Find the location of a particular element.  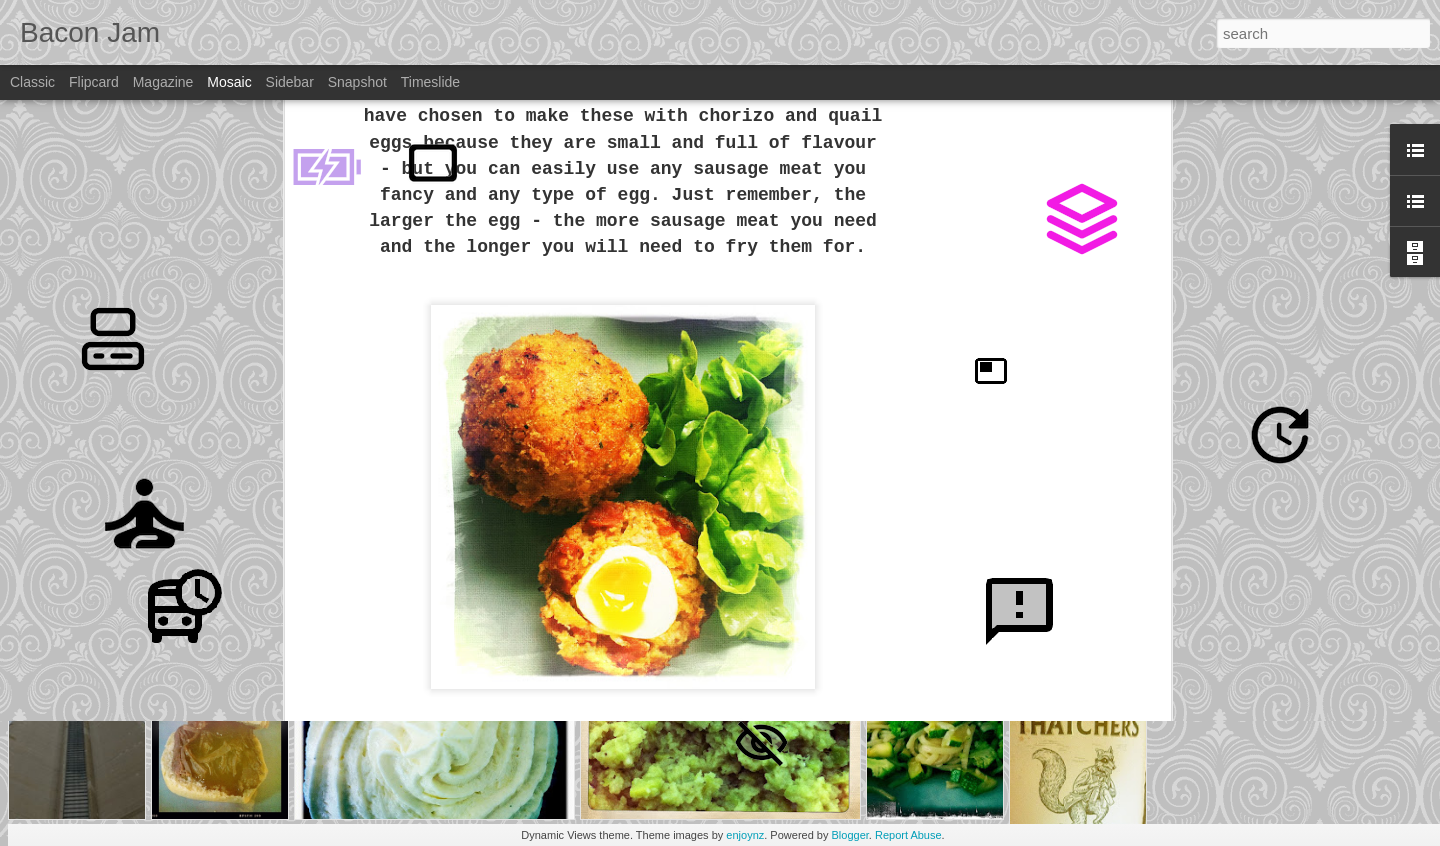

crop image to 5:4 aspect ratio is located at coordinates (433, 163).